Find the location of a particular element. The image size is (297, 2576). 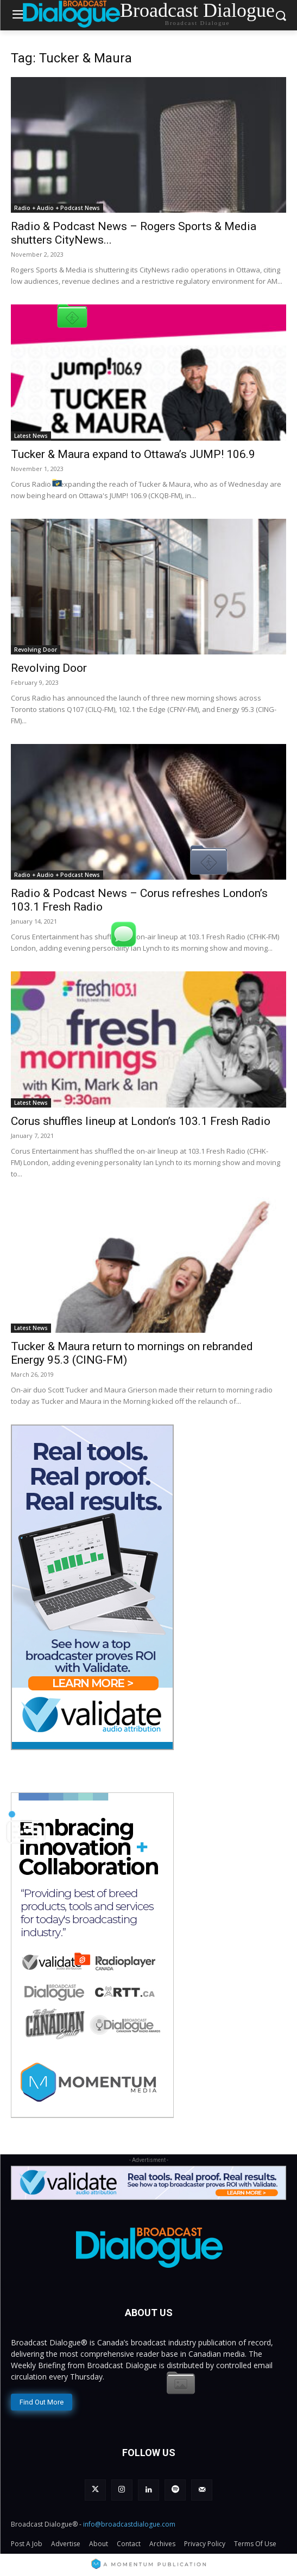

open svelte project folder is located at coordinates (82, 1959).